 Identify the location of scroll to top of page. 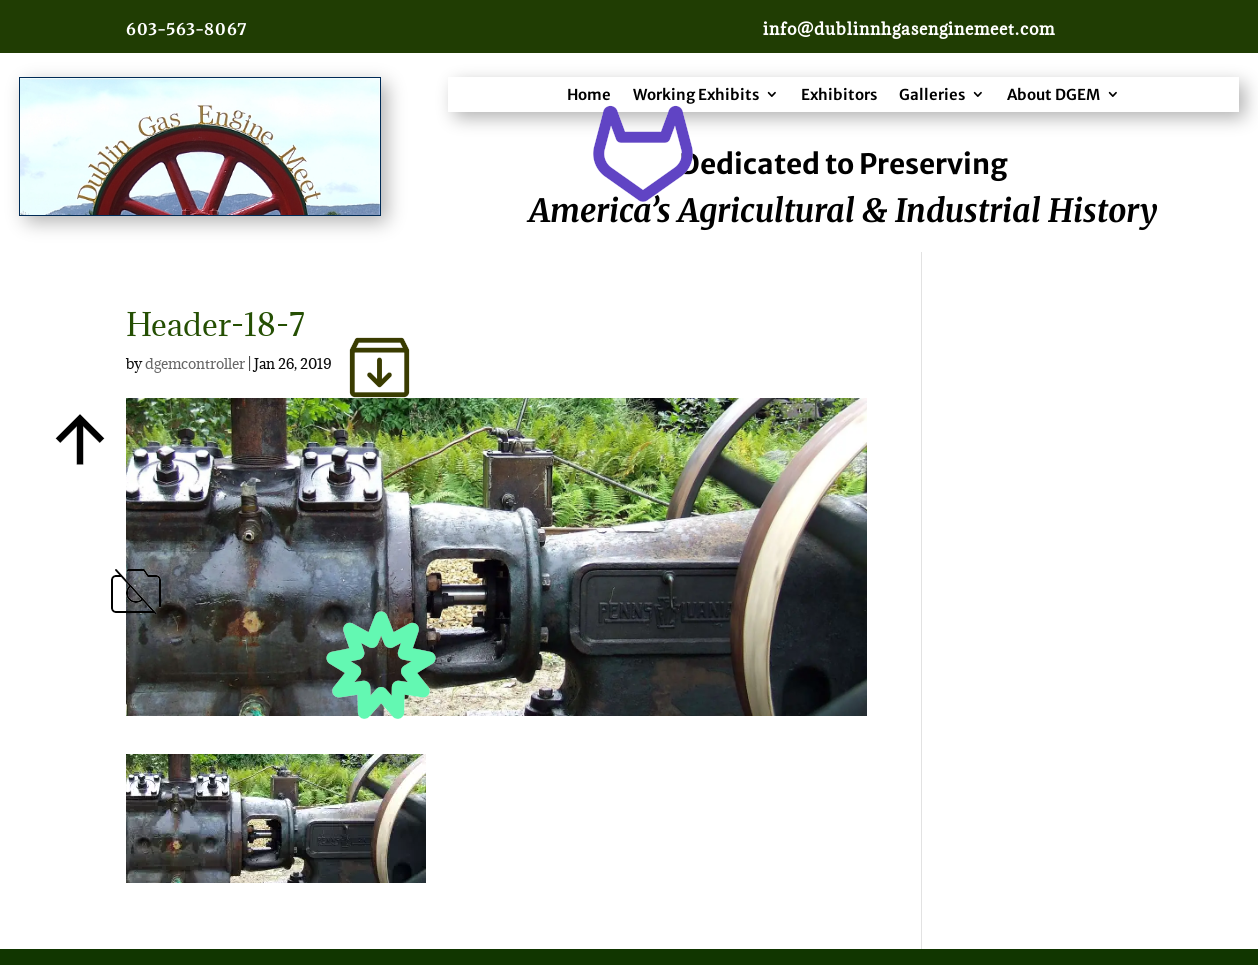
(80, 440).